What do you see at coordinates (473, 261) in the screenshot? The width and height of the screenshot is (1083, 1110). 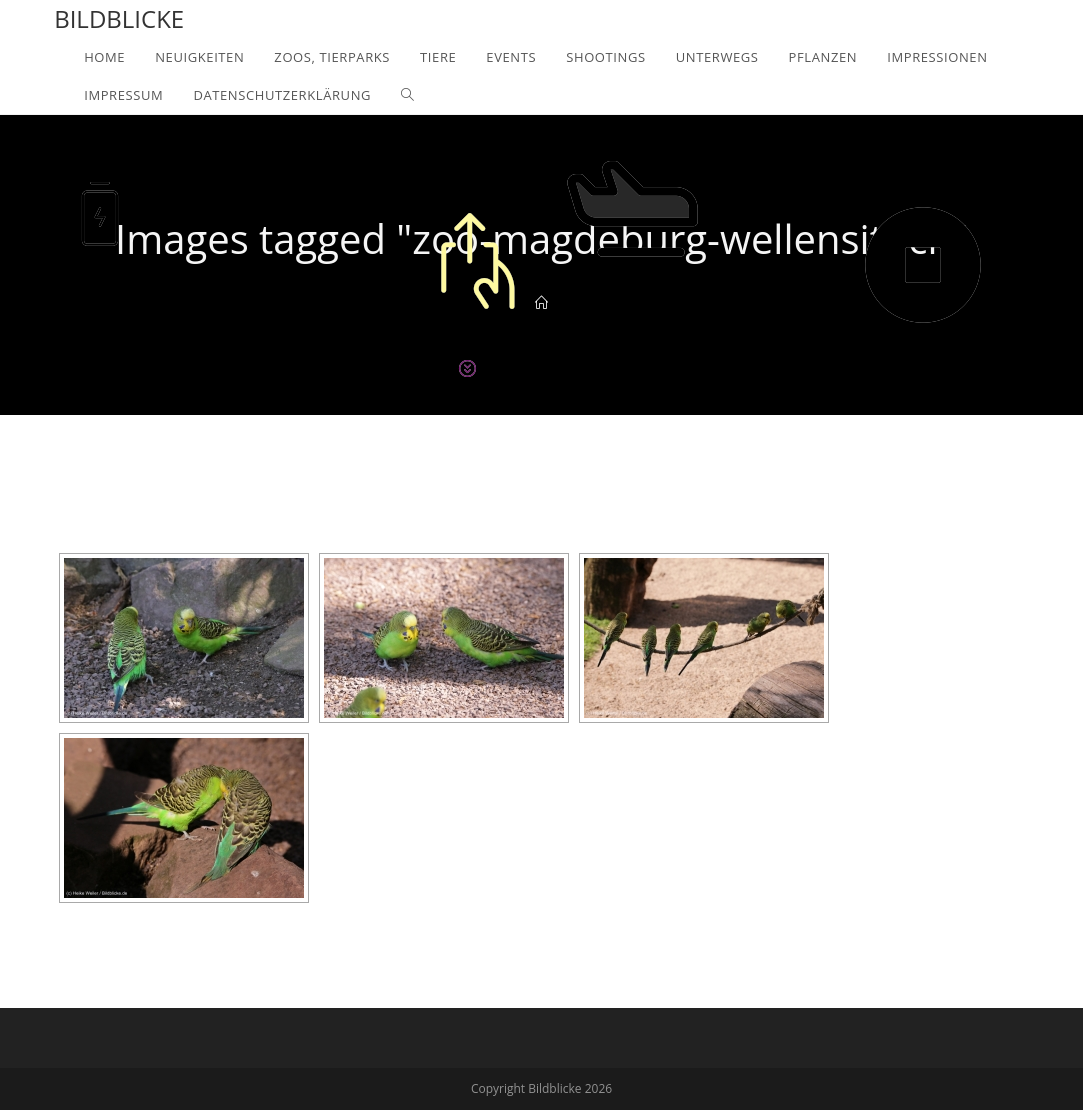 I see `deposit or transfer funds` at bounding box center [473, 261].